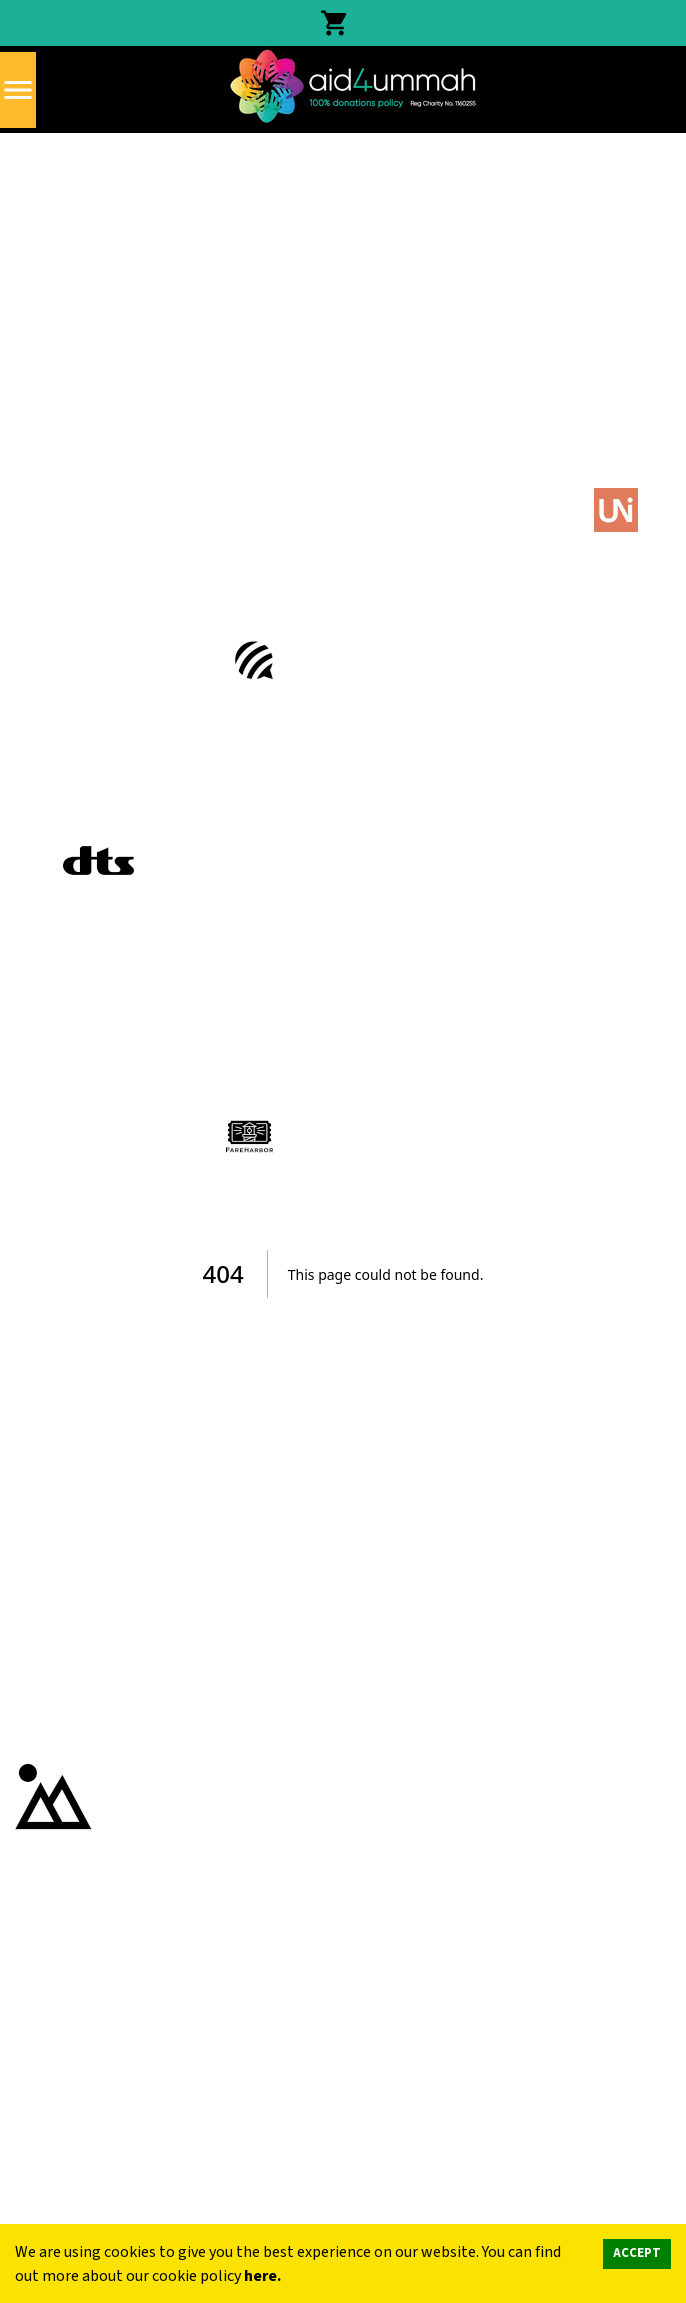  I want to click on unicode consortium logo, so click(616, 510).